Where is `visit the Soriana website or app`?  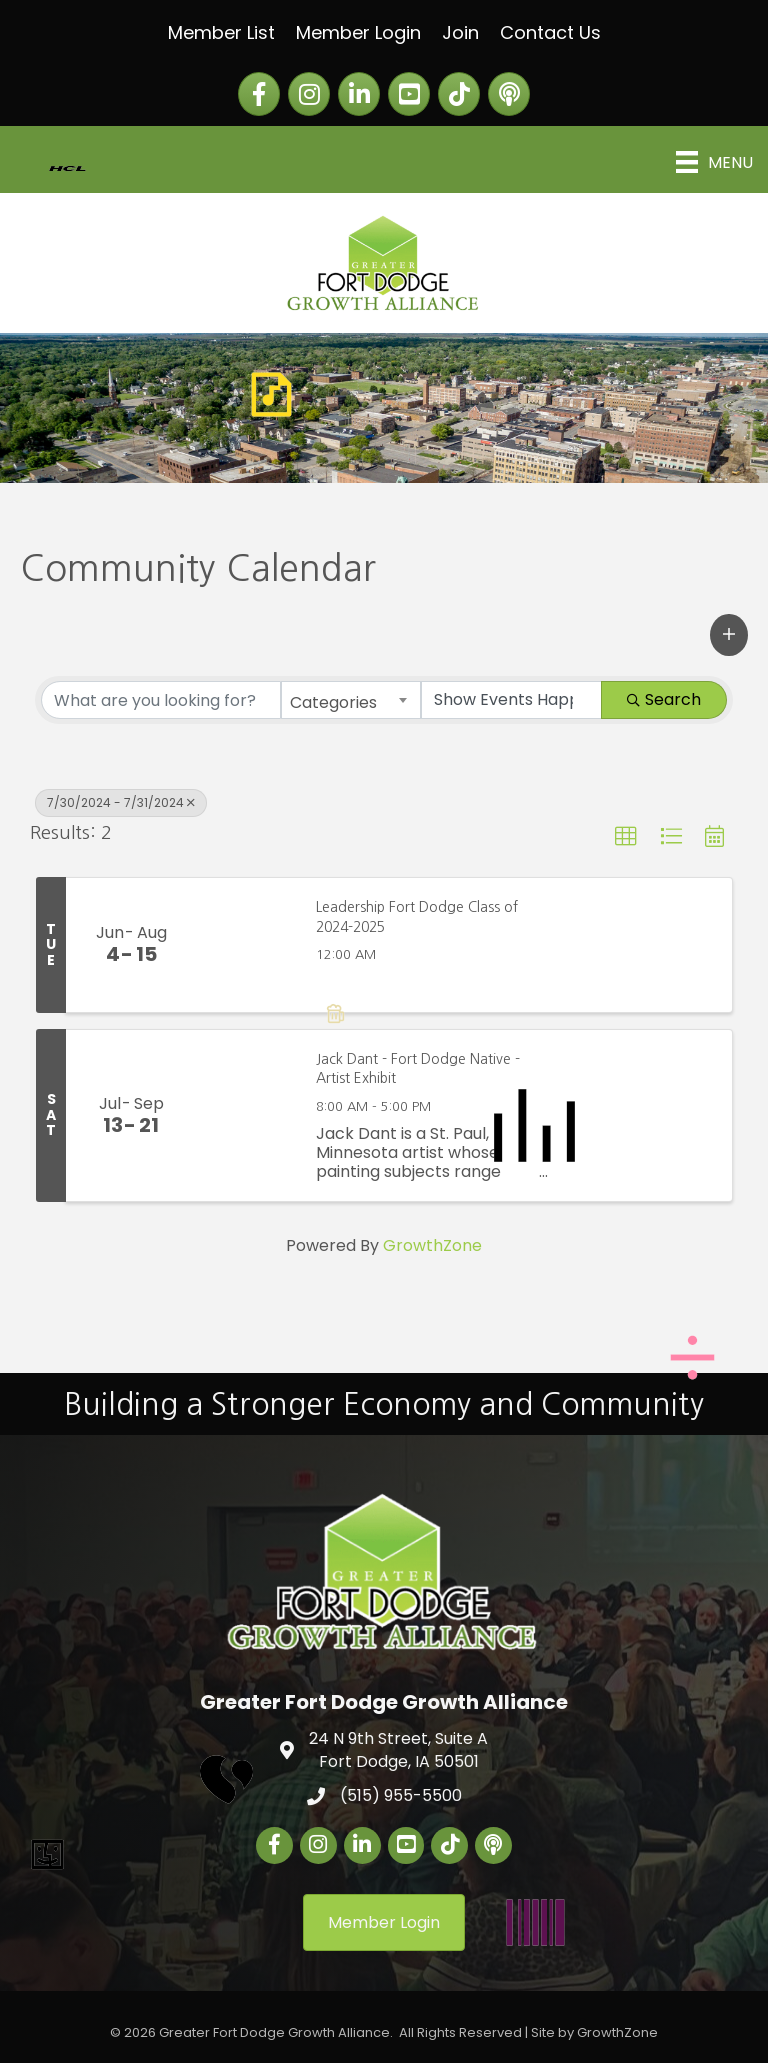
visit the Soriana website or app is located at coordinates (226, 1779).